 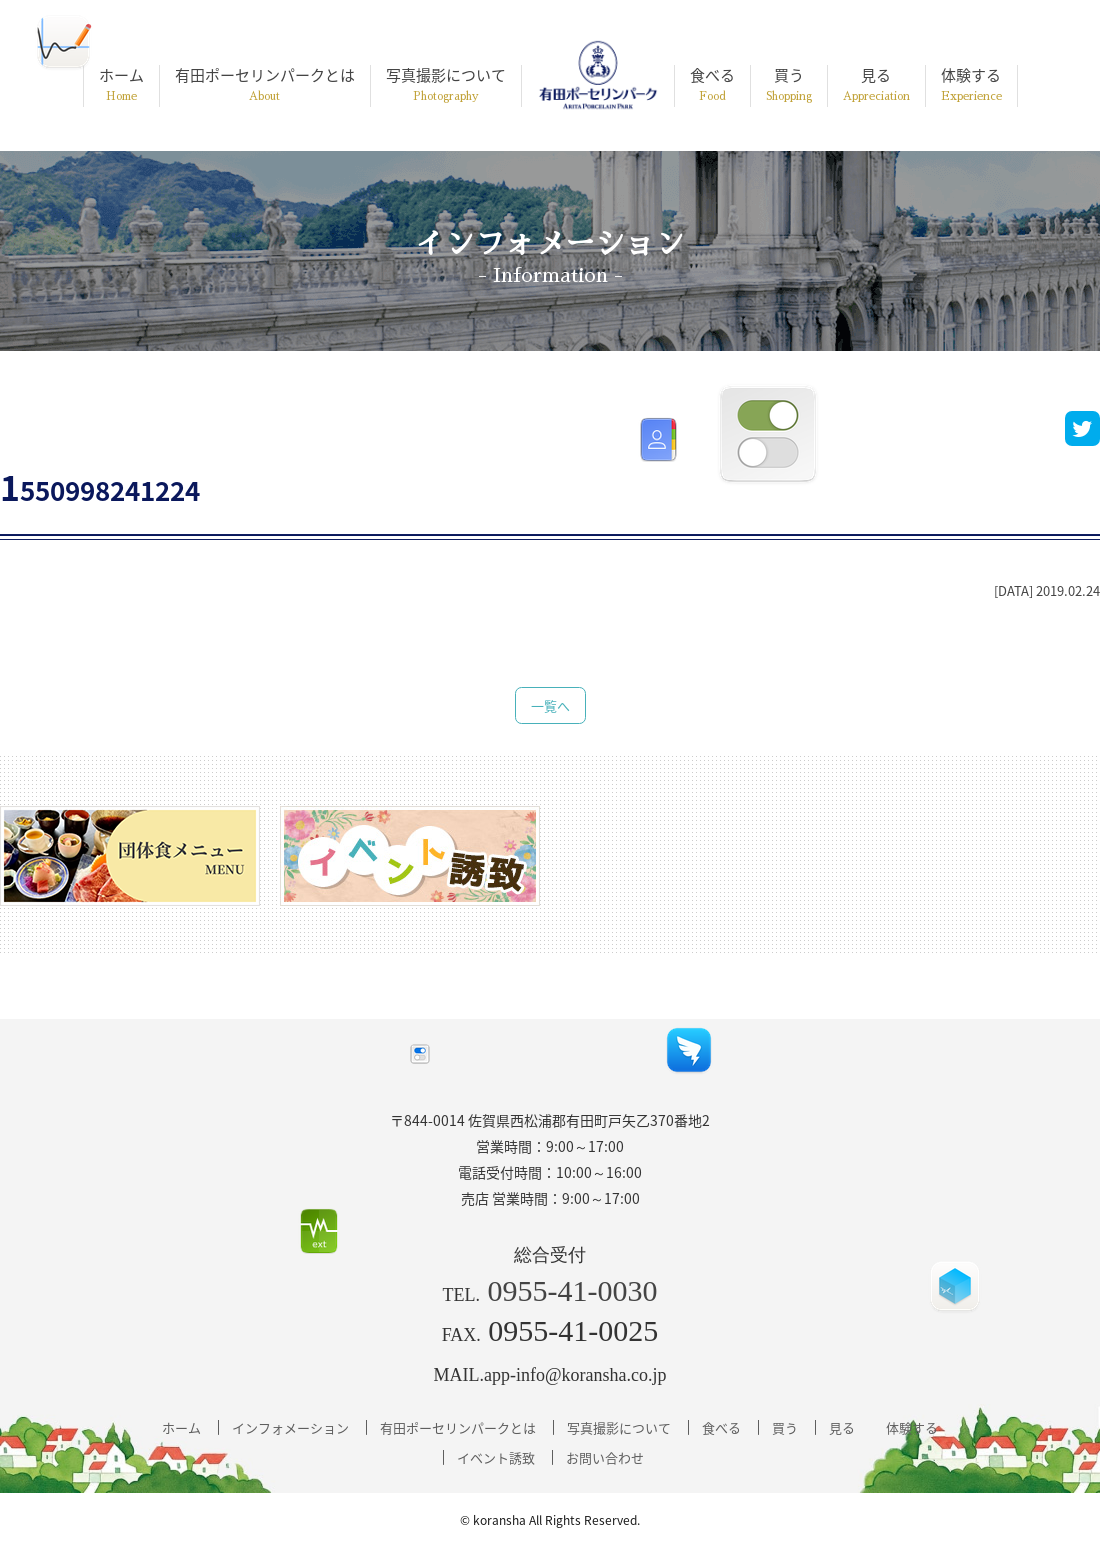 What do you see at coordinates (768, 434) in the screenshot?
I see `open desktop preferences or settings` at bounding box center [768, 434].